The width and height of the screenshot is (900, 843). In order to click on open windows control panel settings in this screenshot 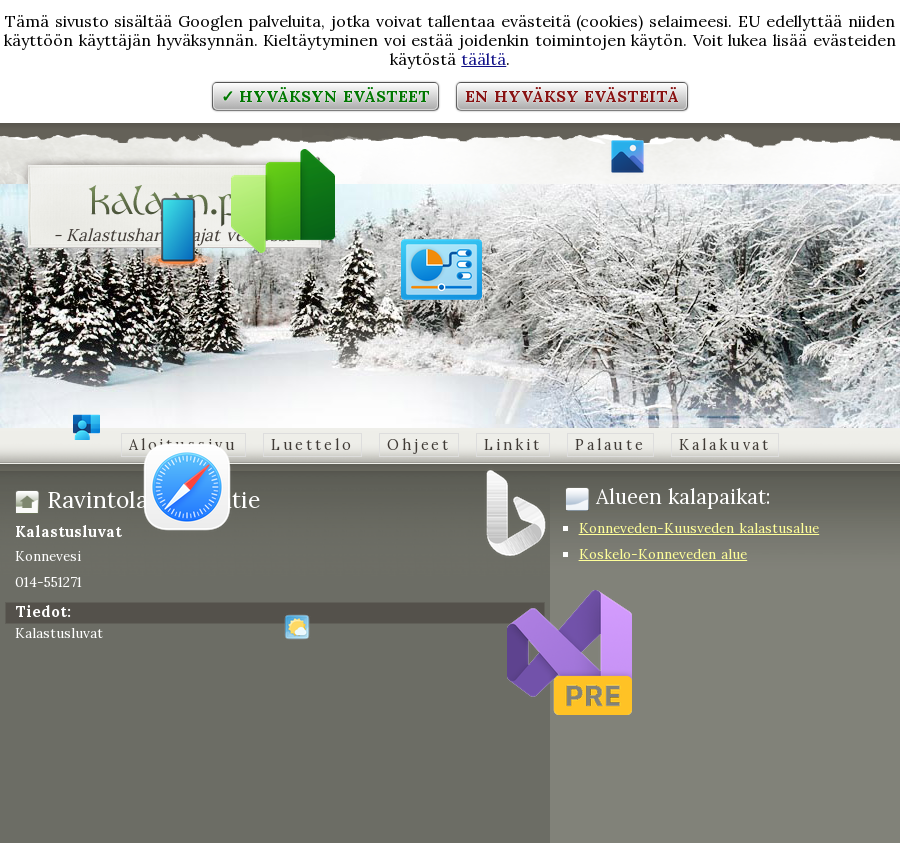, I will do `click(441, 269)`.